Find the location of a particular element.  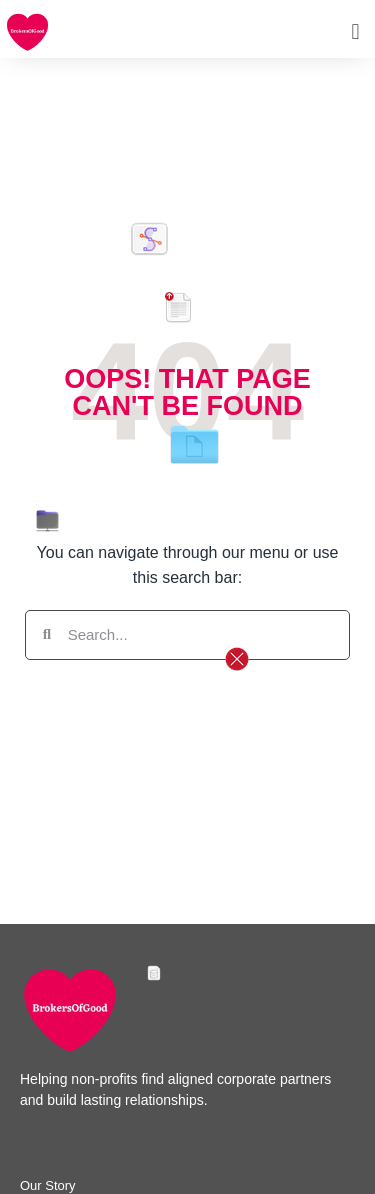

sqlite3 database file is located at coordinates (154, 973).